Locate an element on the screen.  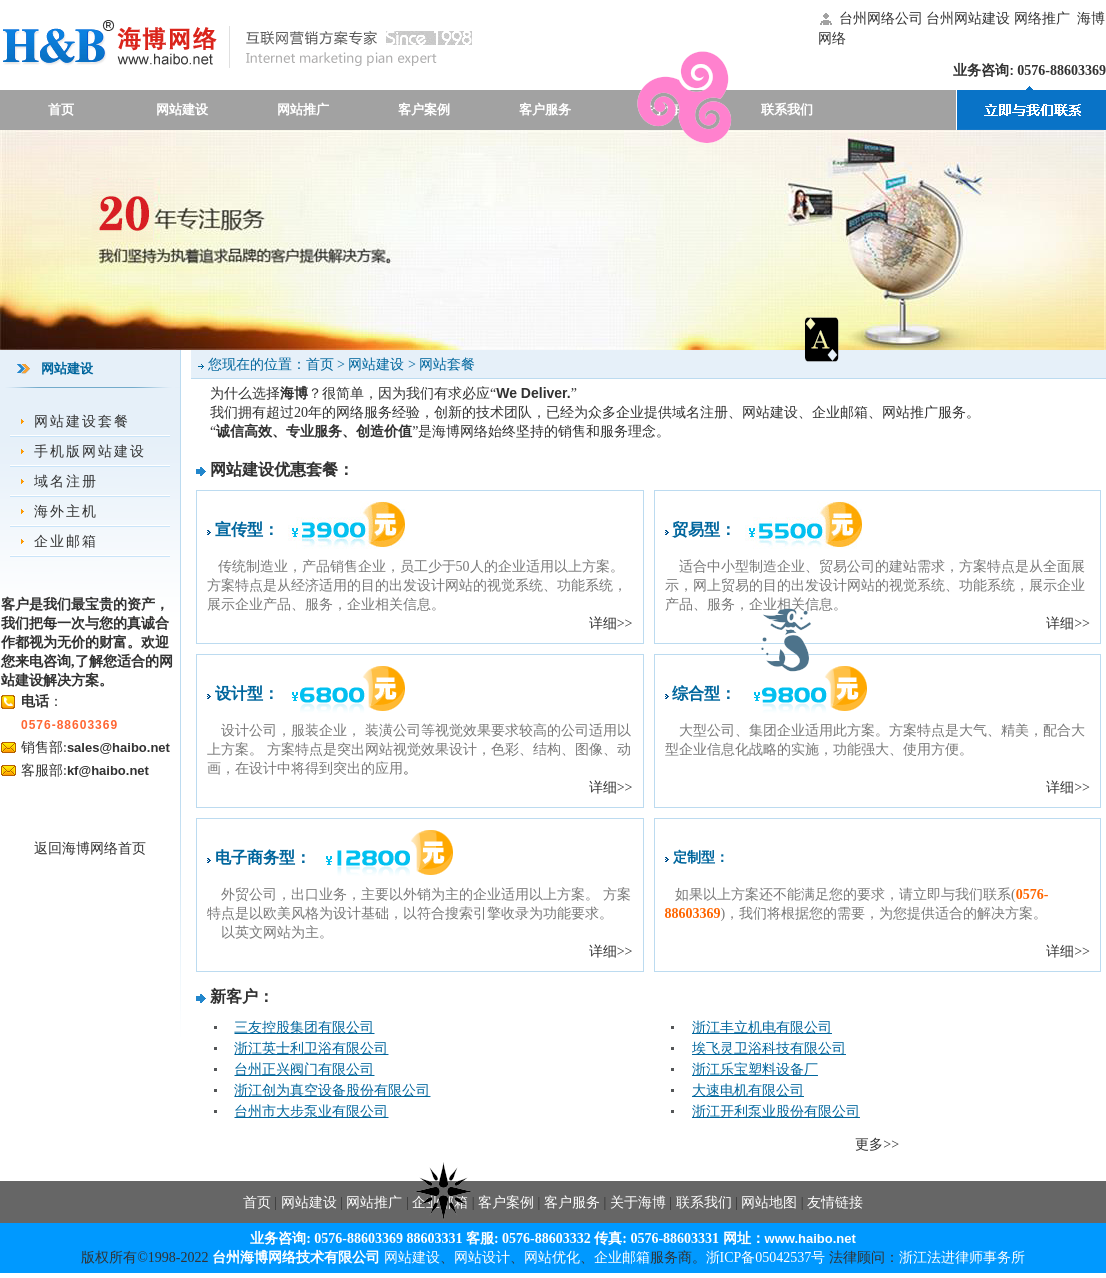
select mermaid character or avatar is located at coordinates (789, 640).